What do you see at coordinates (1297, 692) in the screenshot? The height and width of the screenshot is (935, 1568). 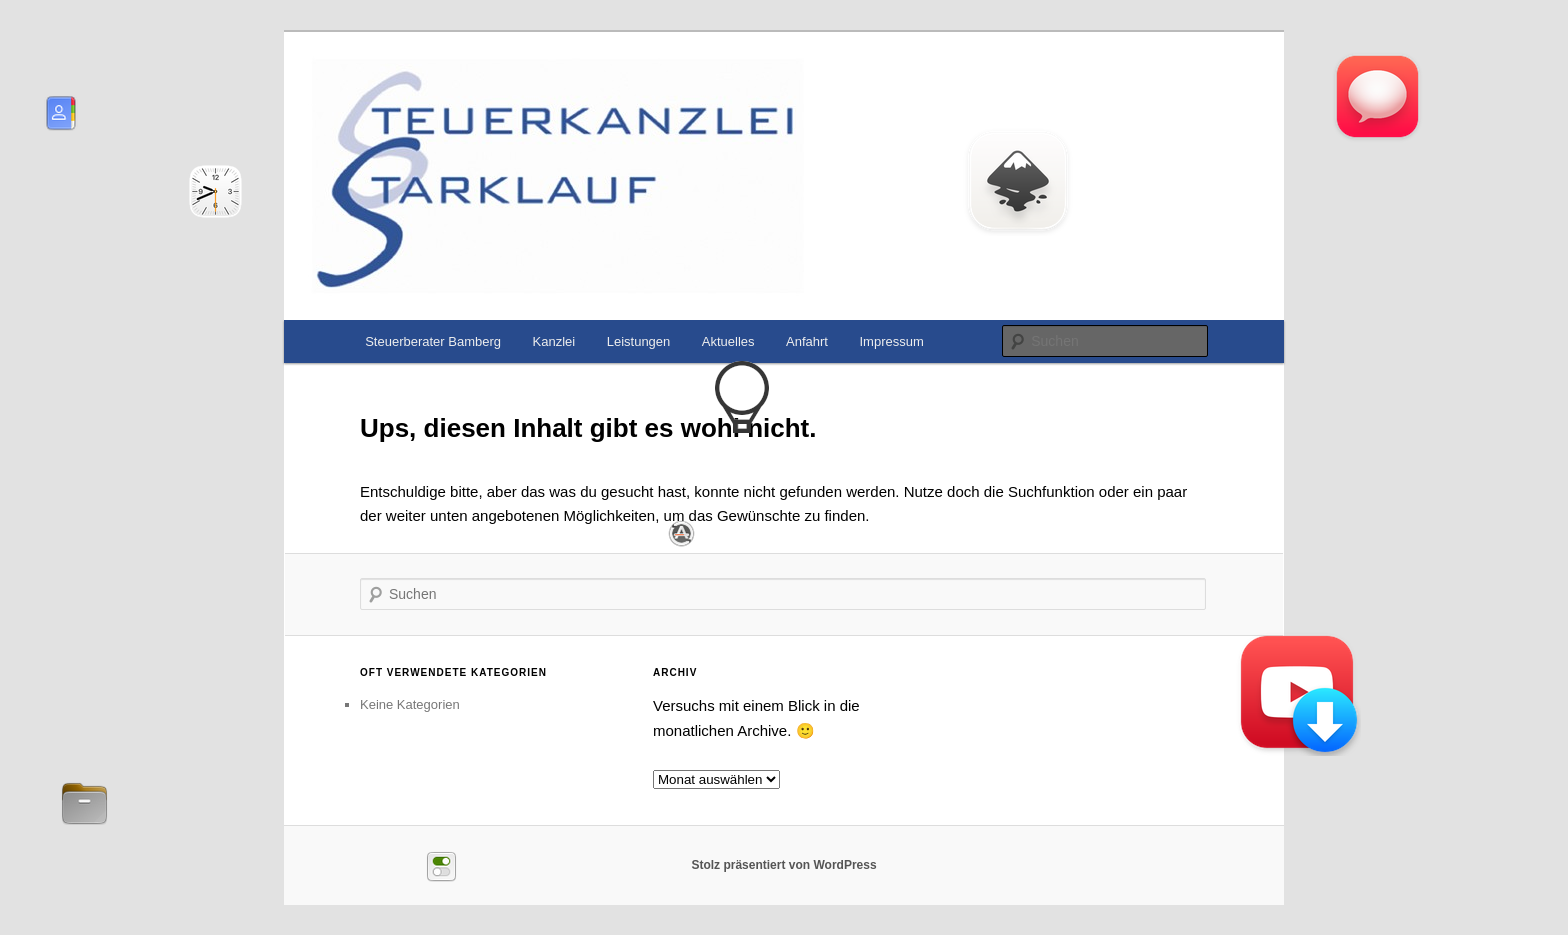 I see `download videos from youtube` at bounding box center [1297, 692].